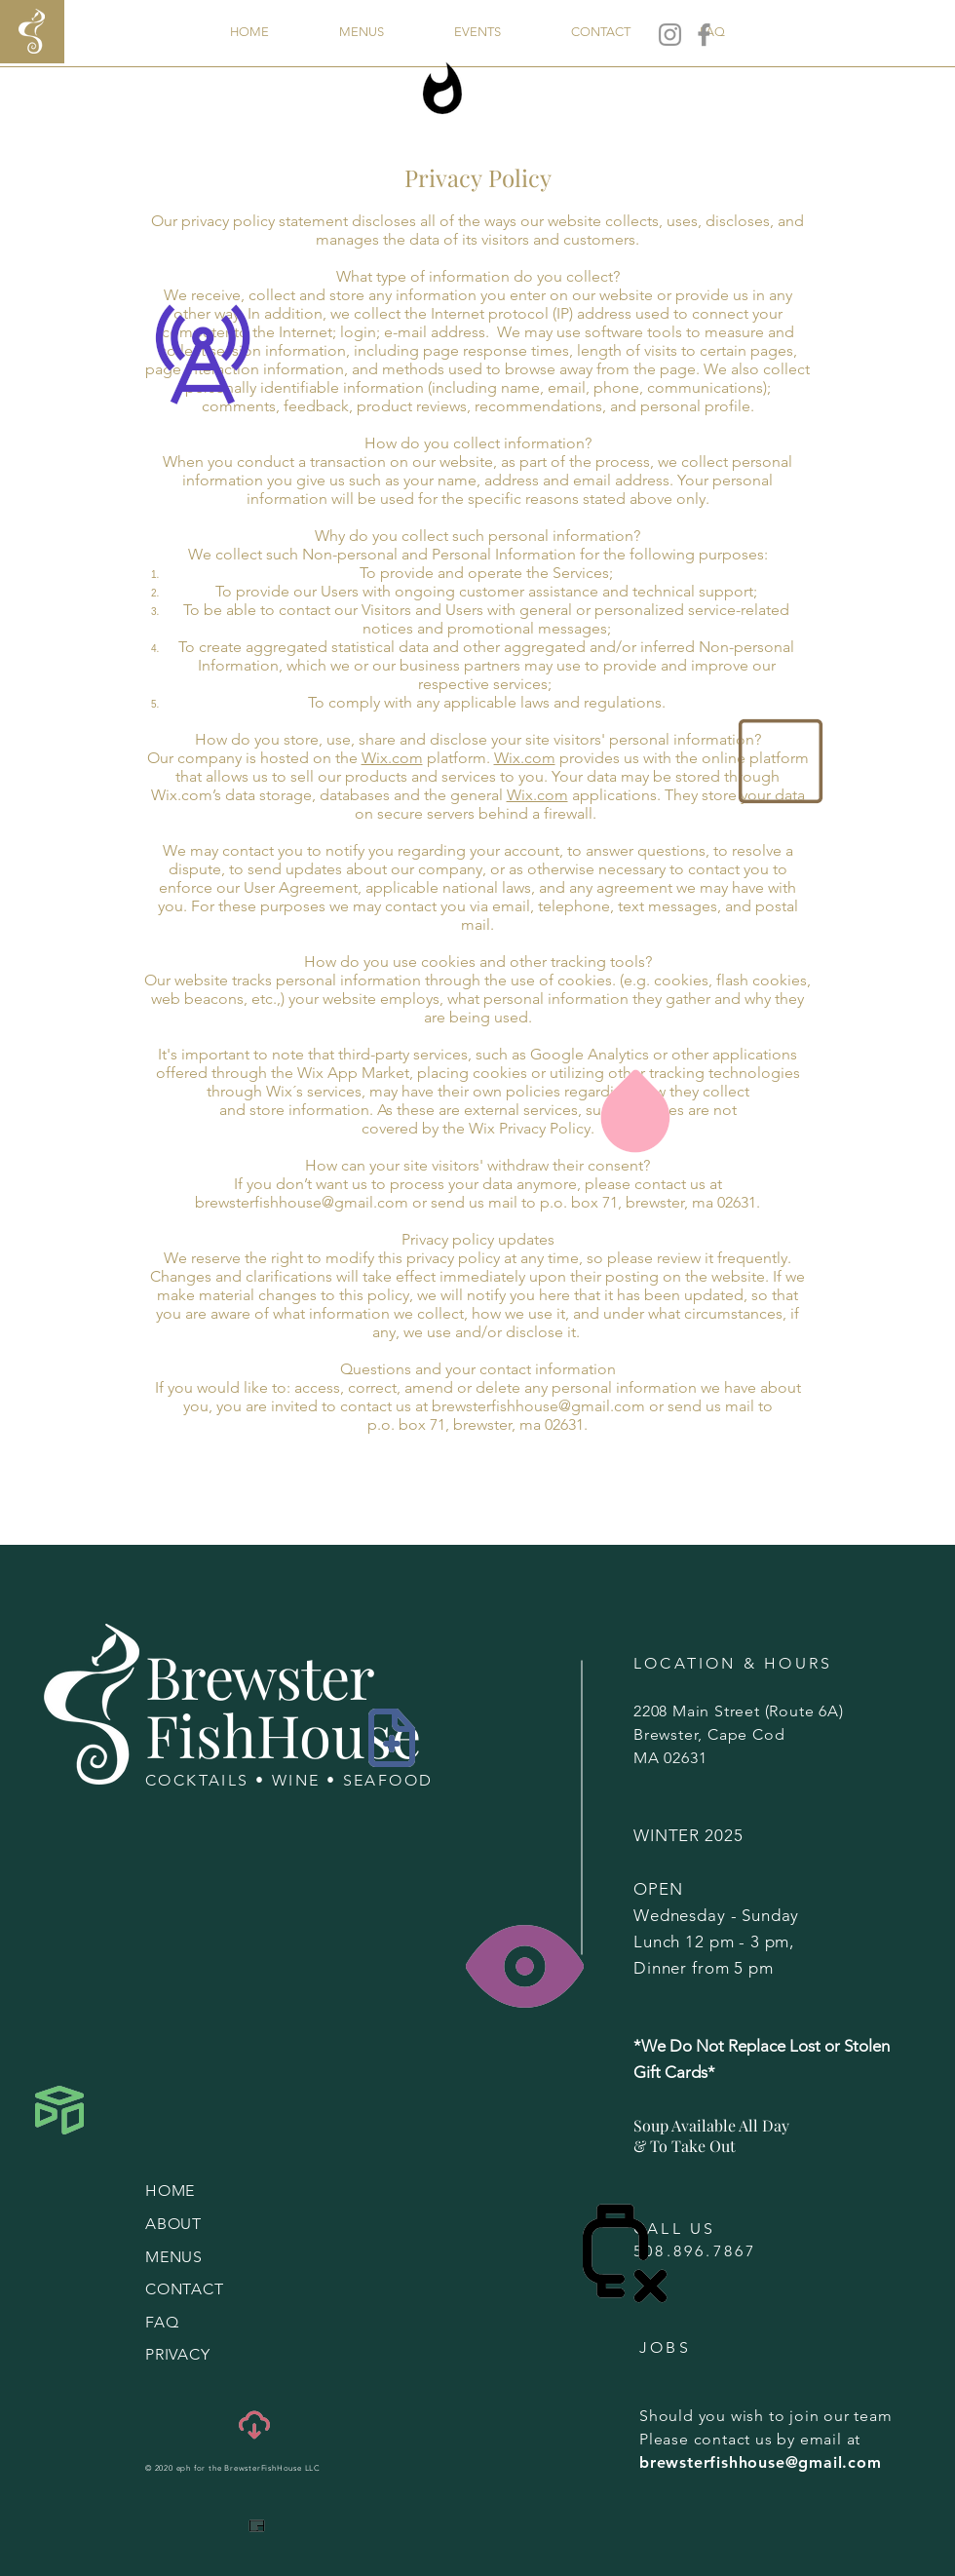 The width and height of the screenshot is (955, 2576). What do you see at coordinates (199, 355) in the screenshot?
I see `indicates active broadcast or streaming status` at bounding box center [199, 355].